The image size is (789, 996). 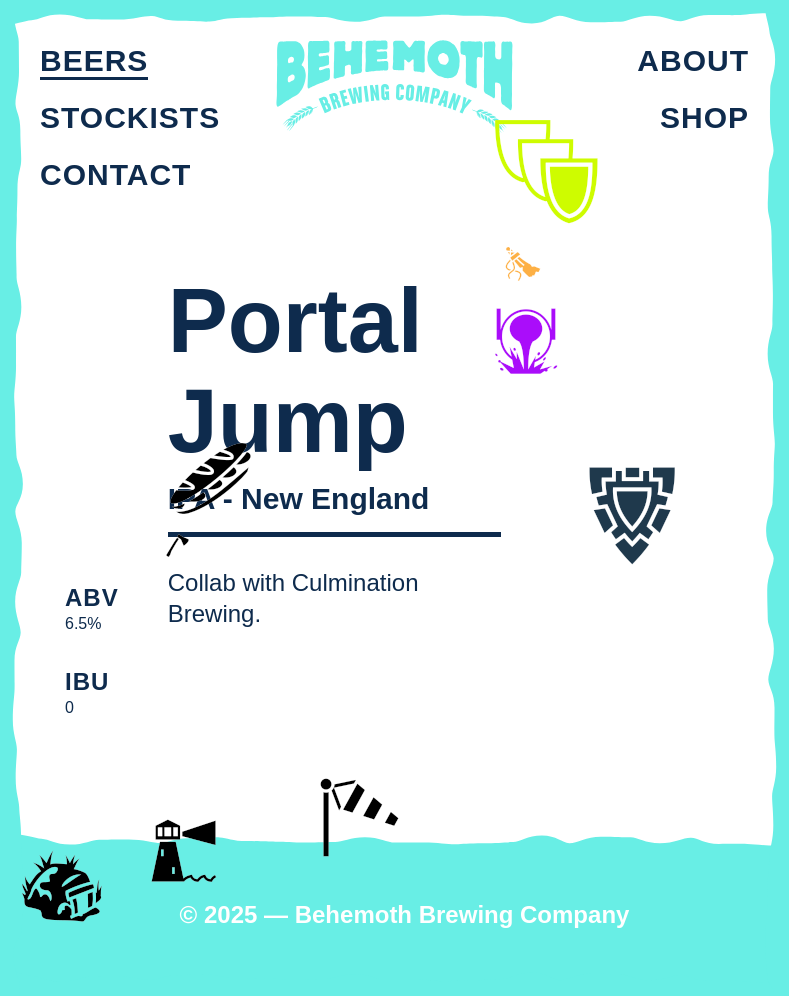 I want to click on view protection history or past defenses, so click(x=546, y=171).